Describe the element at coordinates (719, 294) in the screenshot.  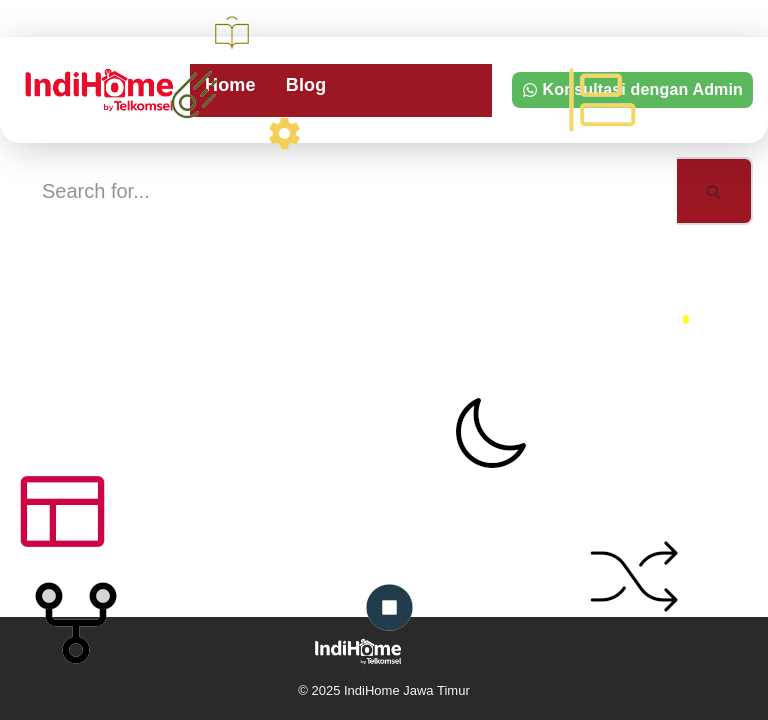
I see `indicates no cellular signal available` at that location.